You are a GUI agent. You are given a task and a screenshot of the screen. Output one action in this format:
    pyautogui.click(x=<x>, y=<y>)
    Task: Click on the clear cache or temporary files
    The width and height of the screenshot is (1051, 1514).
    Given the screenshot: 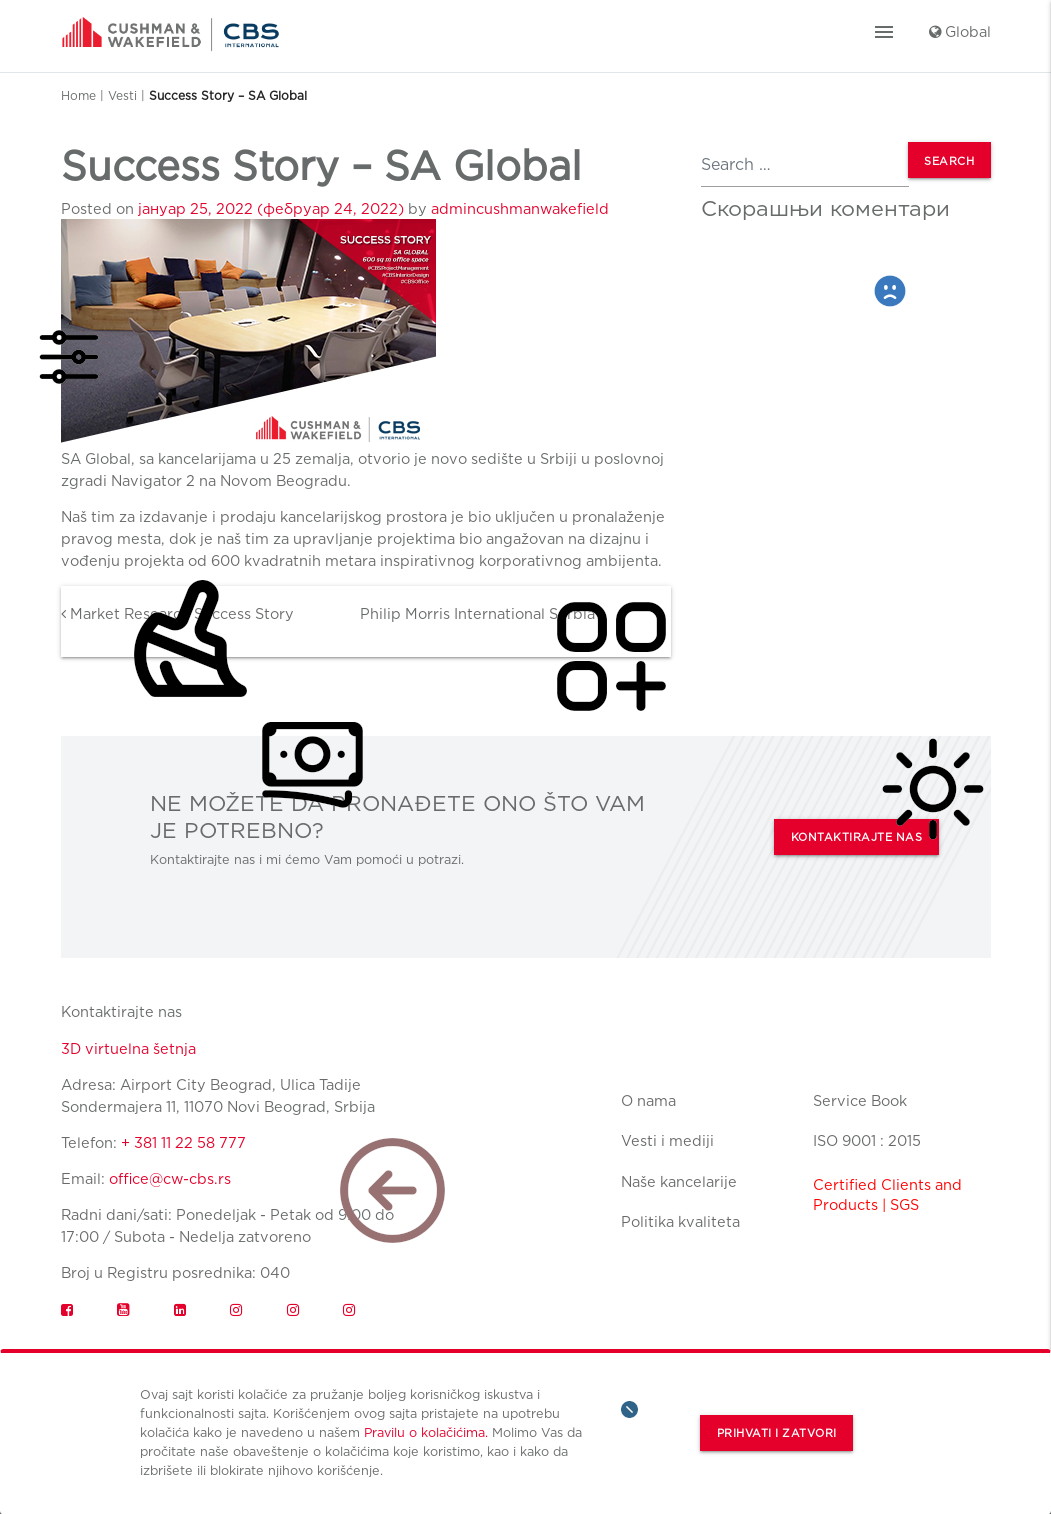 What is the action you would take?
    pyautogui.click(x=188, y=642)
    